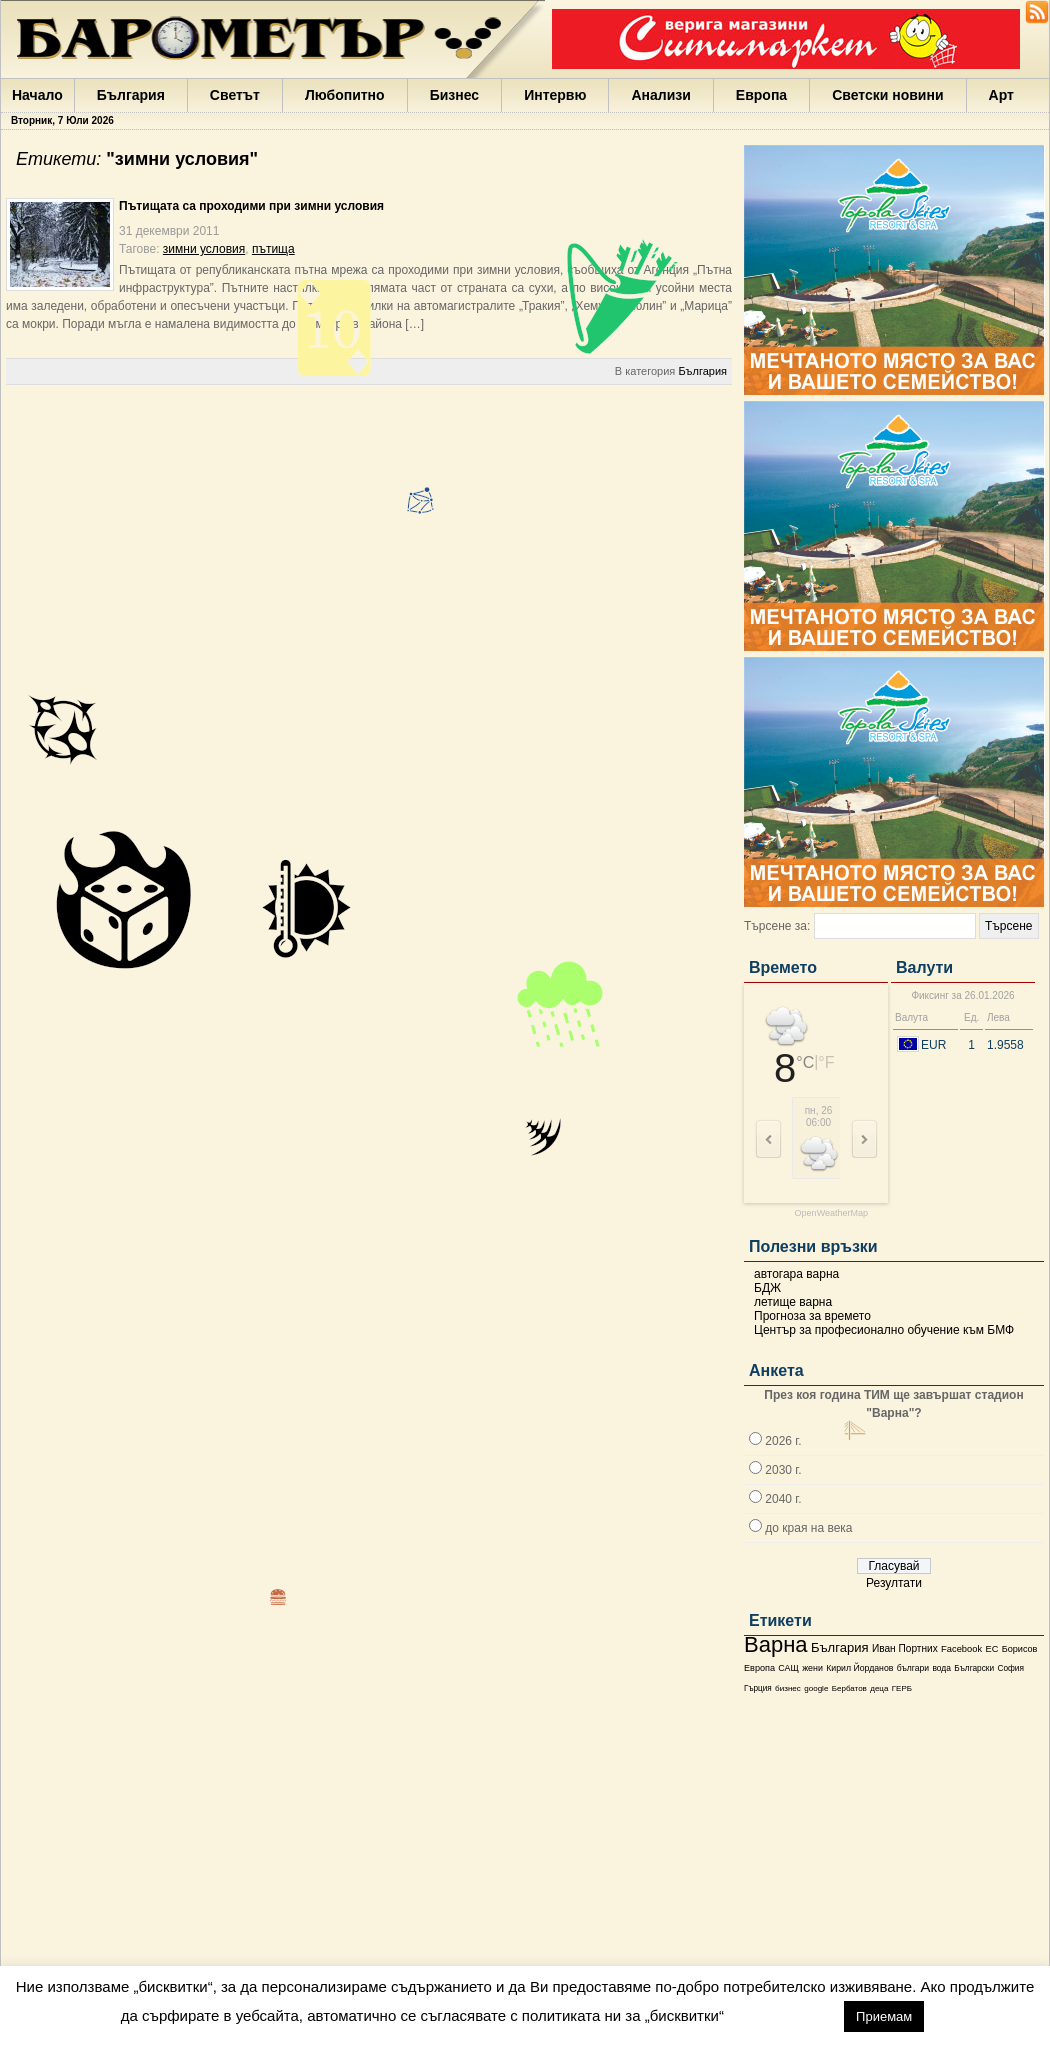 The image size is (1050, 2049). I want to click on indicates rainy weather conditions, so click(560, 1004).